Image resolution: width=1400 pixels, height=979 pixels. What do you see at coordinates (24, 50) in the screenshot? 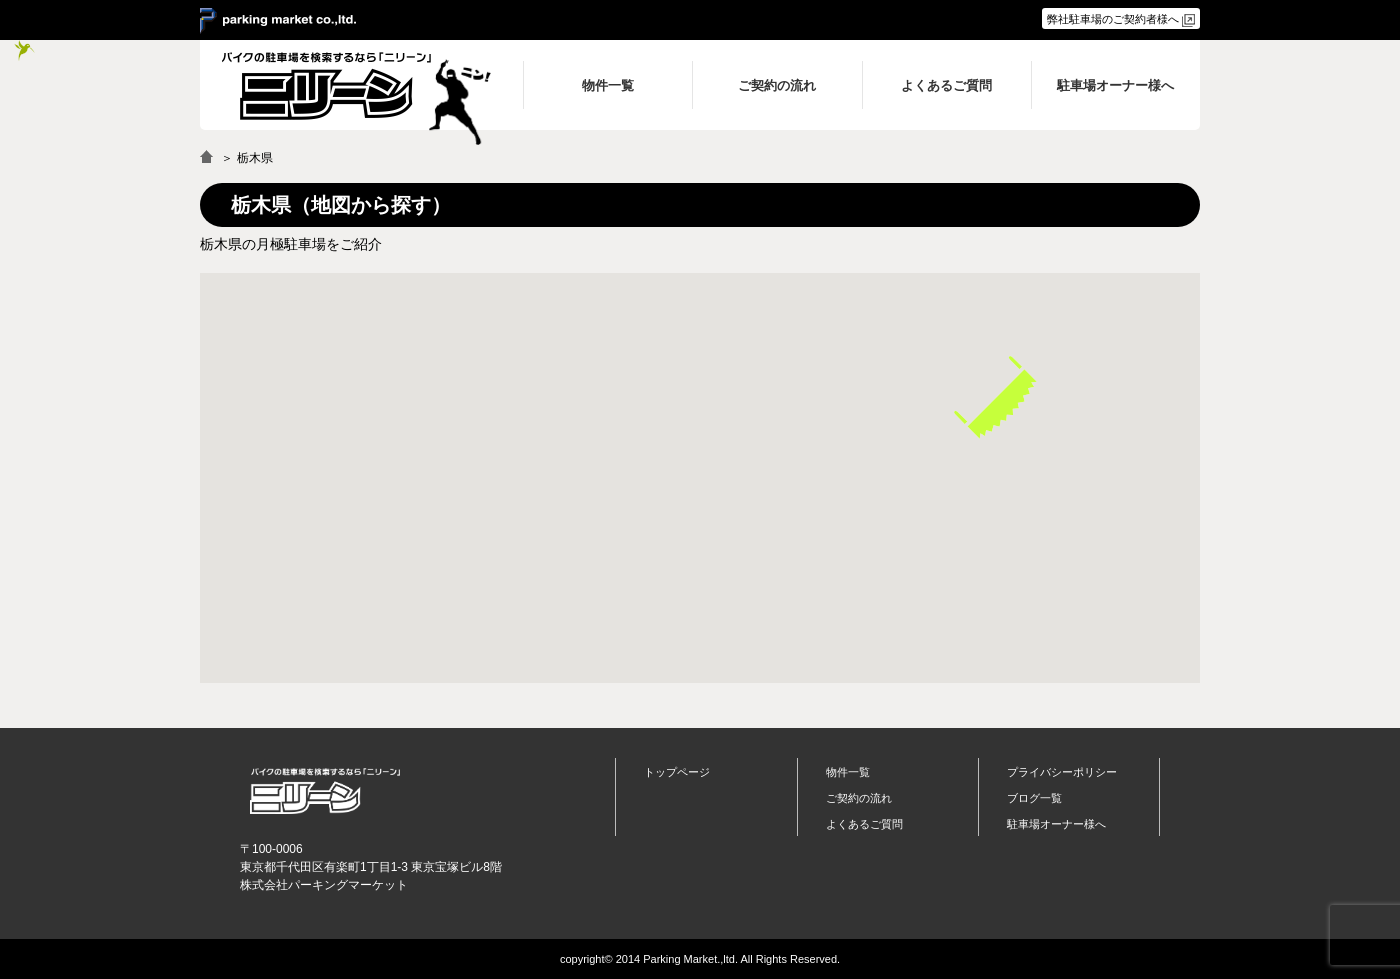
I see `nature or wildlife category indicator` at bounding box center [24, 50].